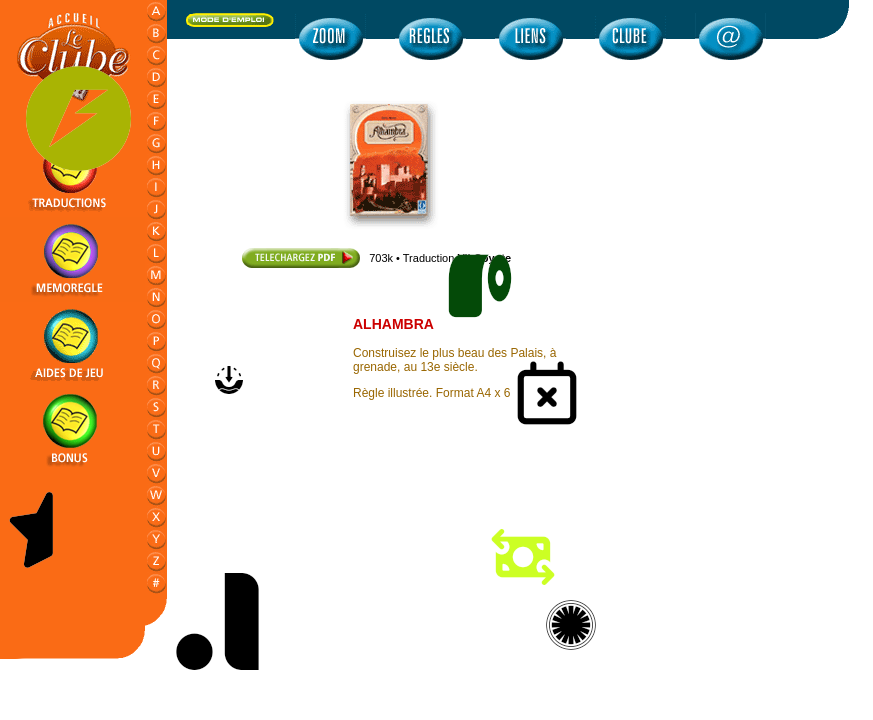  I want to click on indicates a partial or half-star rating, so click(50, 532).